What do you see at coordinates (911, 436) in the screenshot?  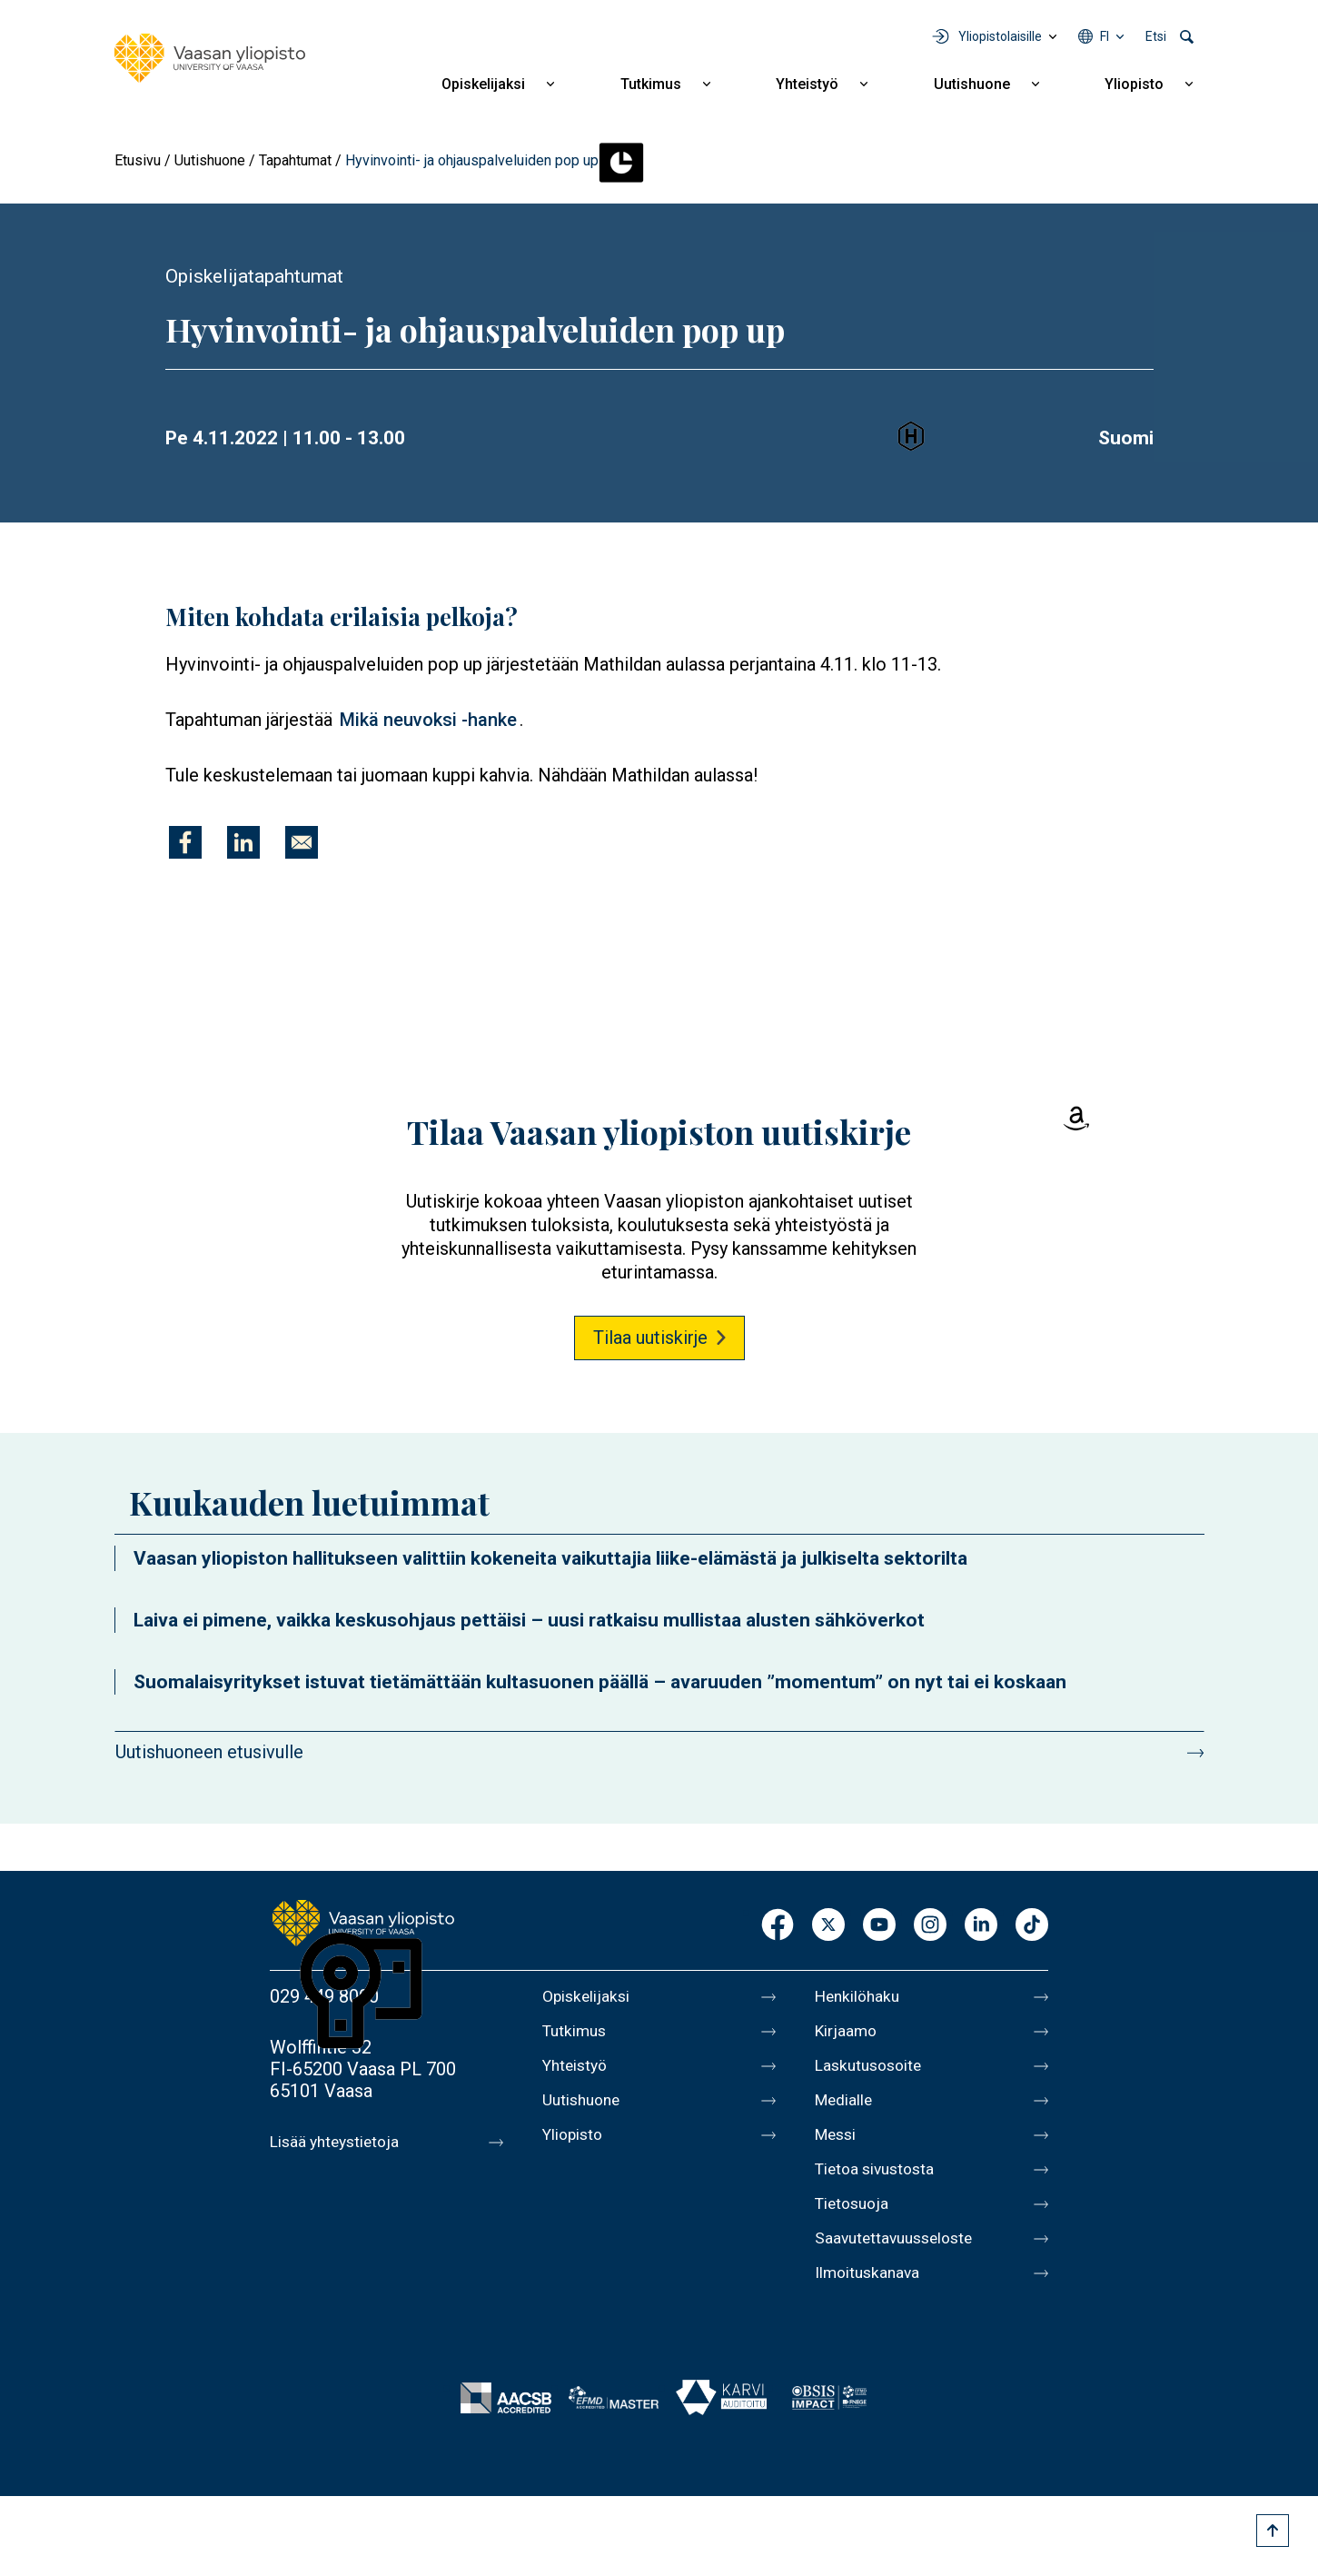 I see `Hugo static site generator logo` at bounding box center [911, 436].